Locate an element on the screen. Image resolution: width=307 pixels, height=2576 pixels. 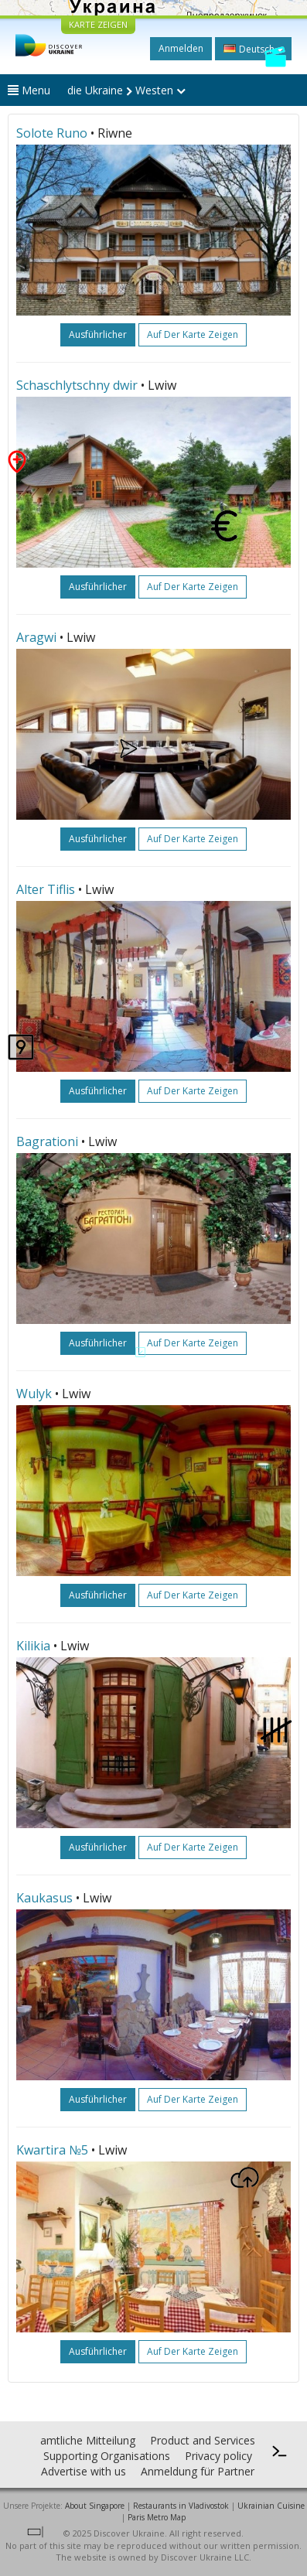
send message is located at coordinates (128, 749).